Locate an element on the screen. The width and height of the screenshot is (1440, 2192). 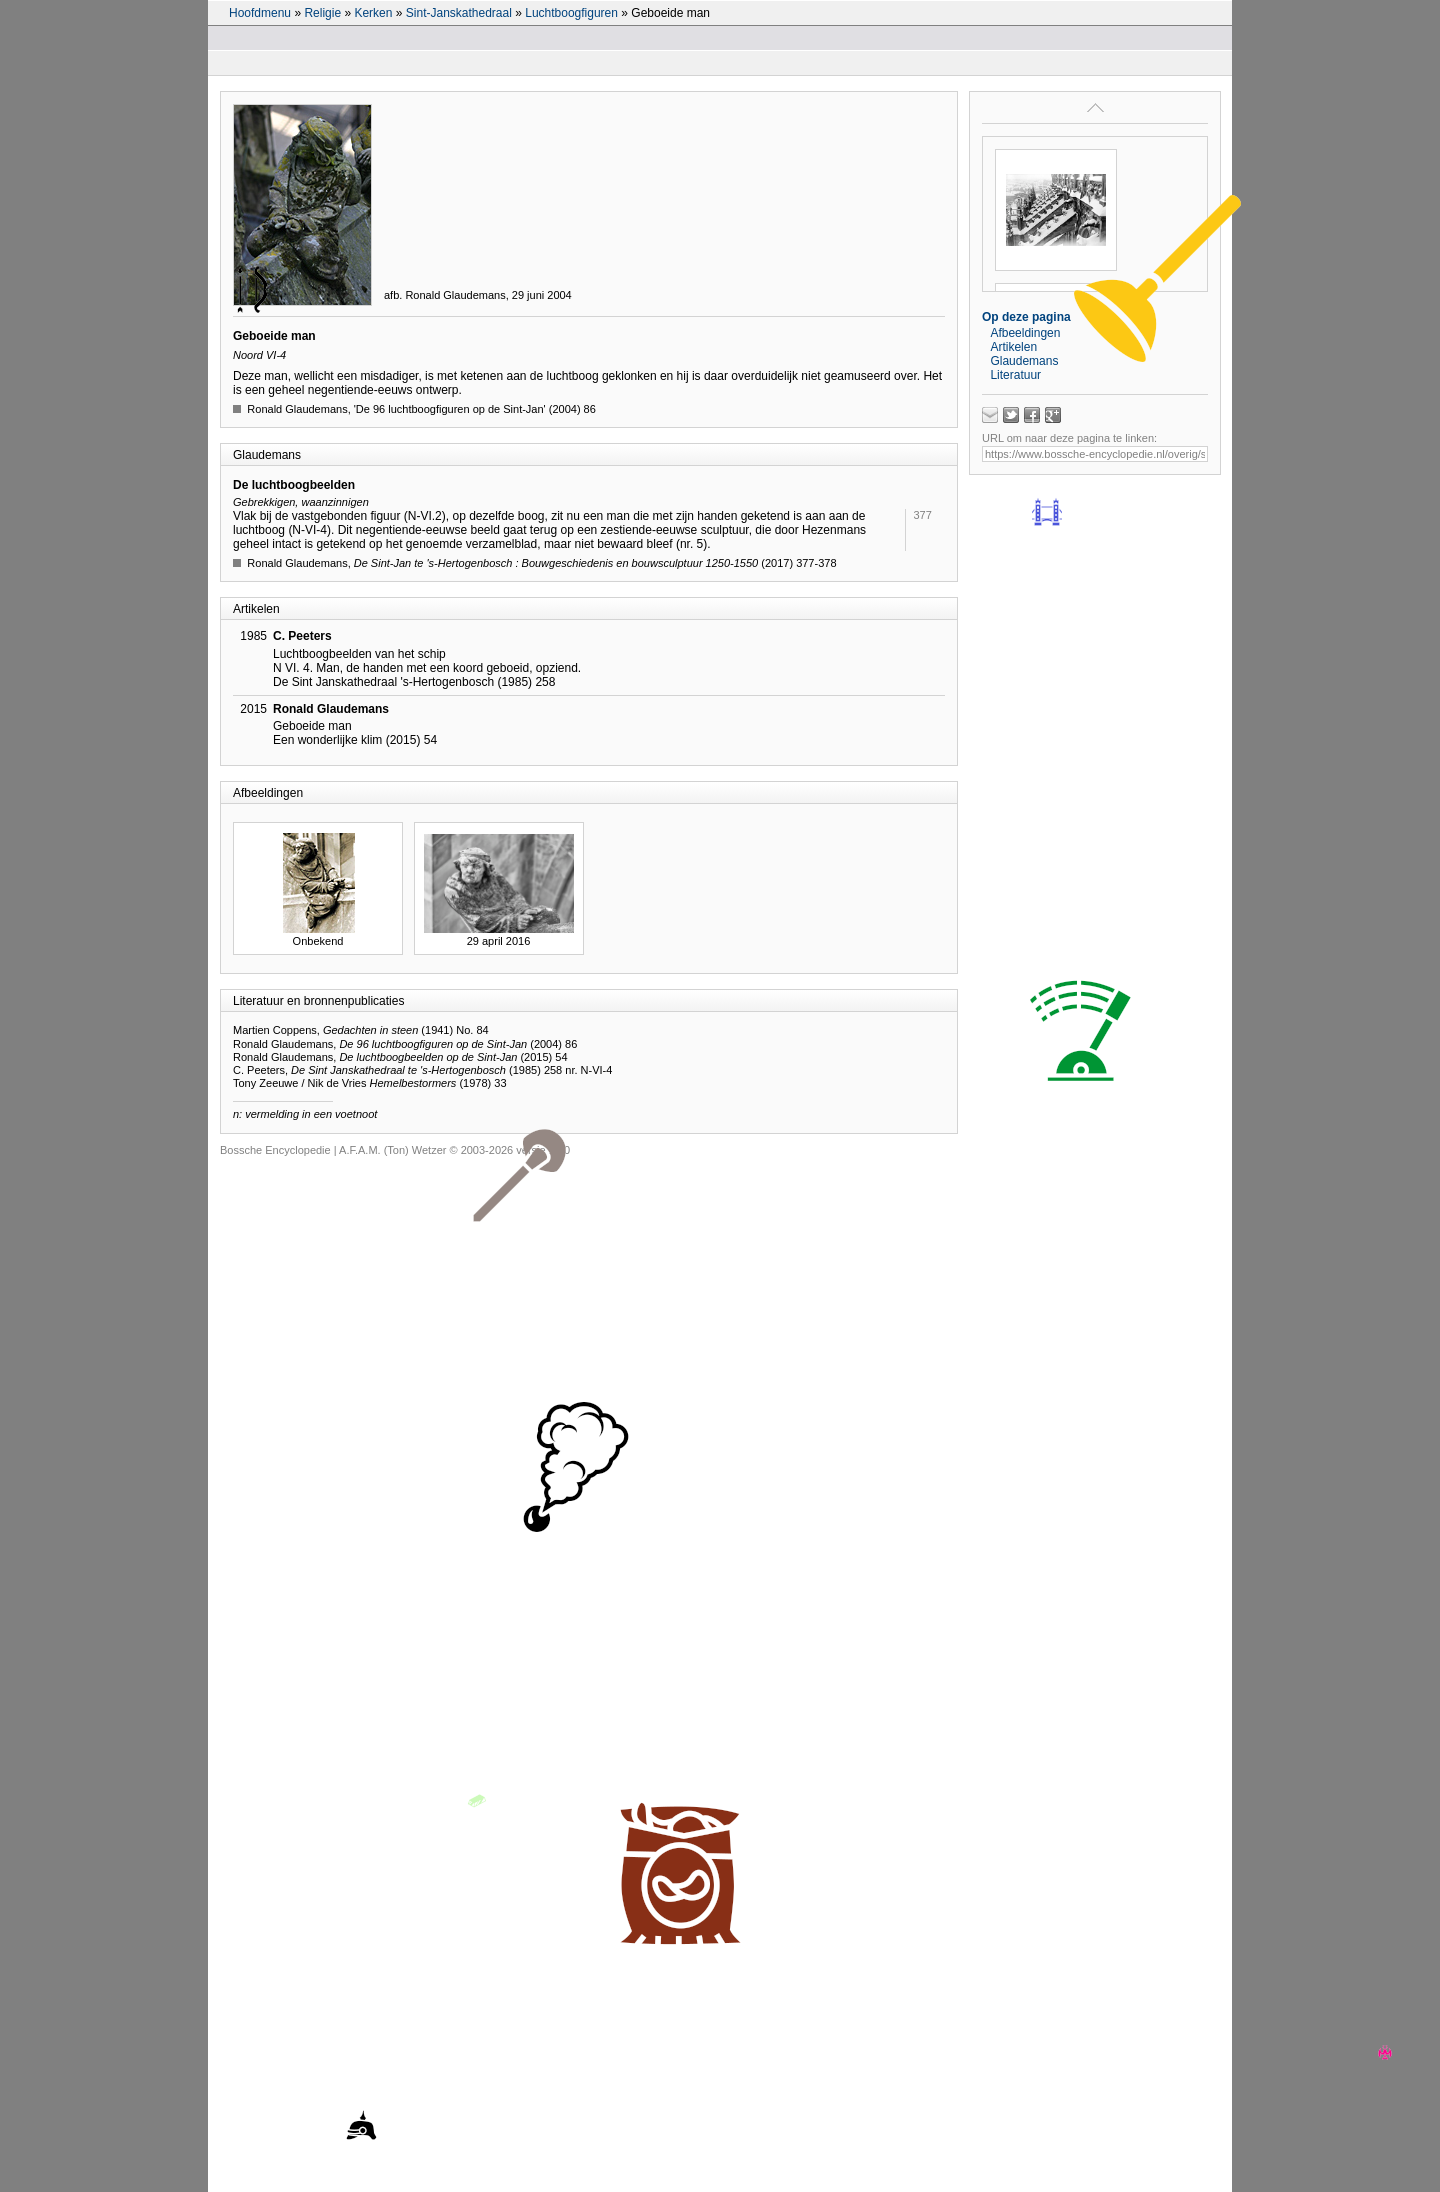
represents metal or raw material resources in a game is located at coordinates (477, 1801).